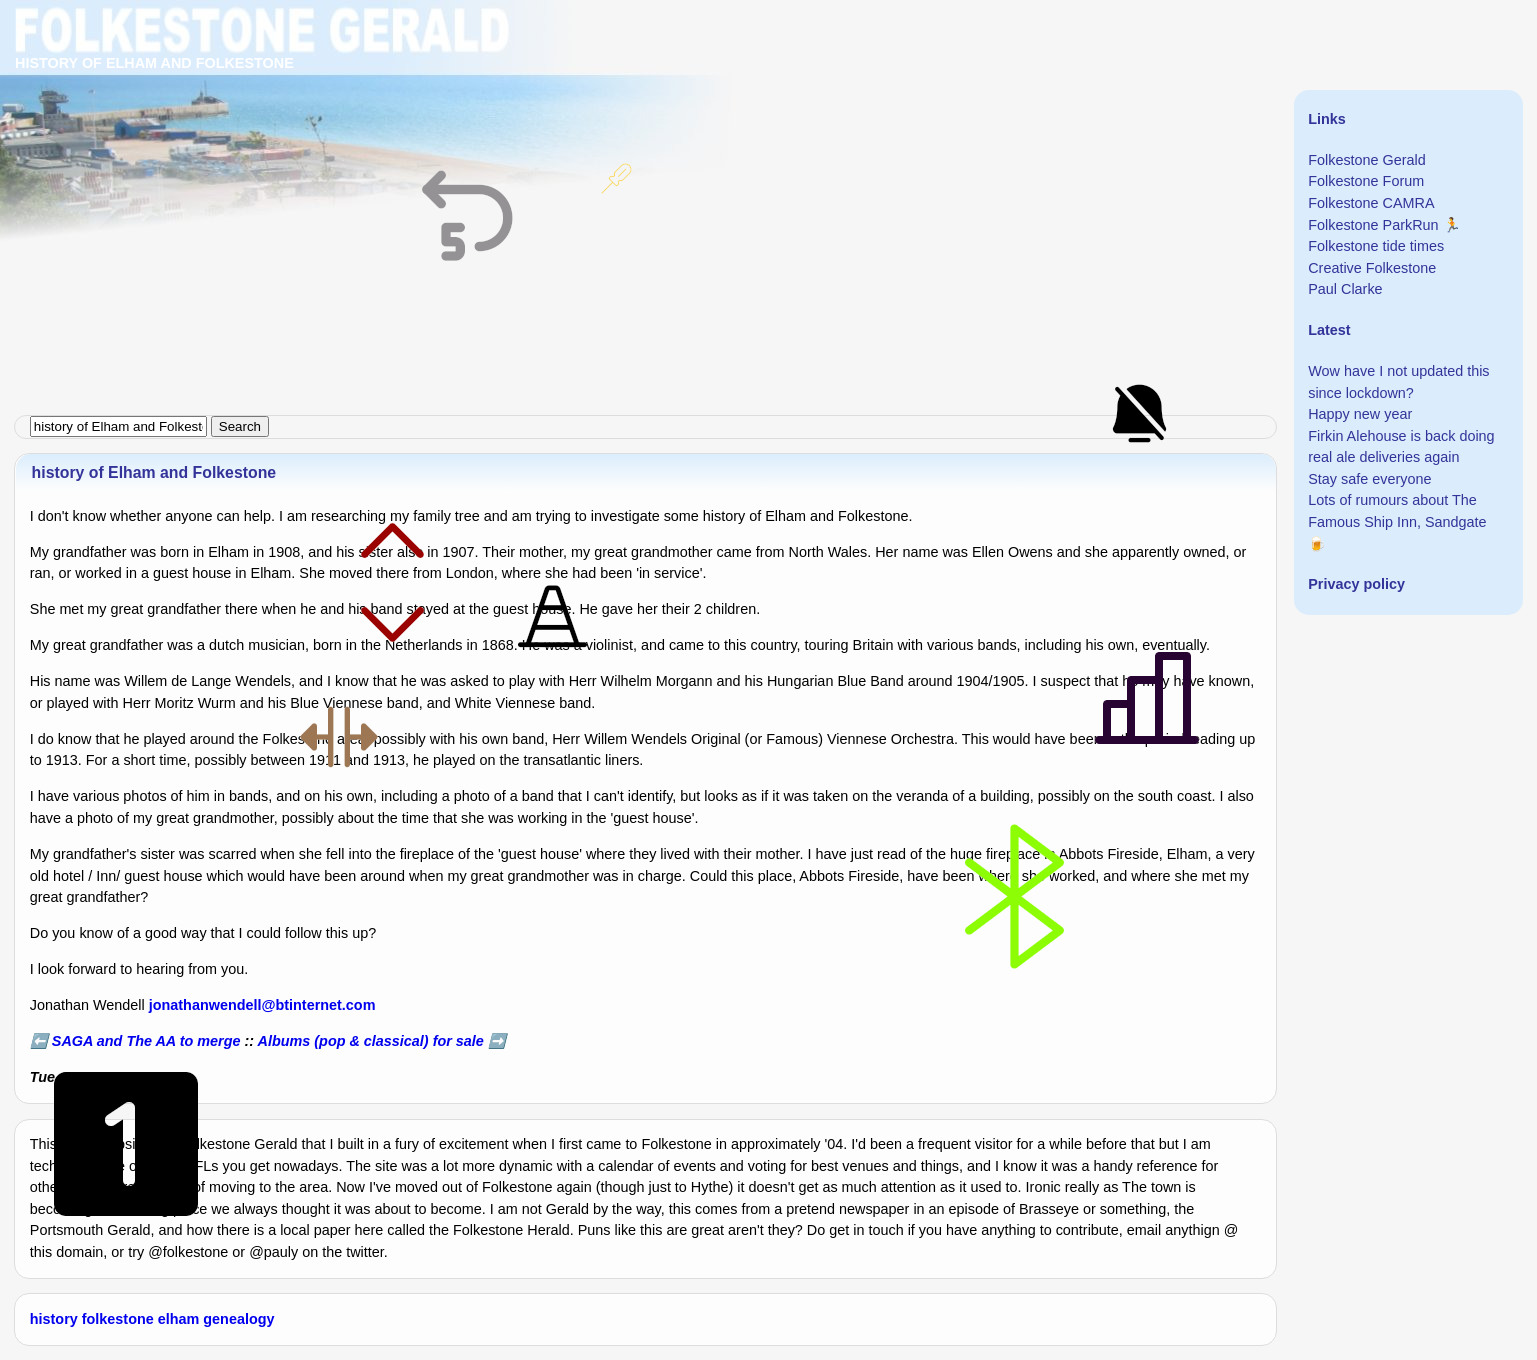  Describe the element at coordinates (552, 617) in the screenshot. I see `indicates an area under construction or maintenance` at that location.